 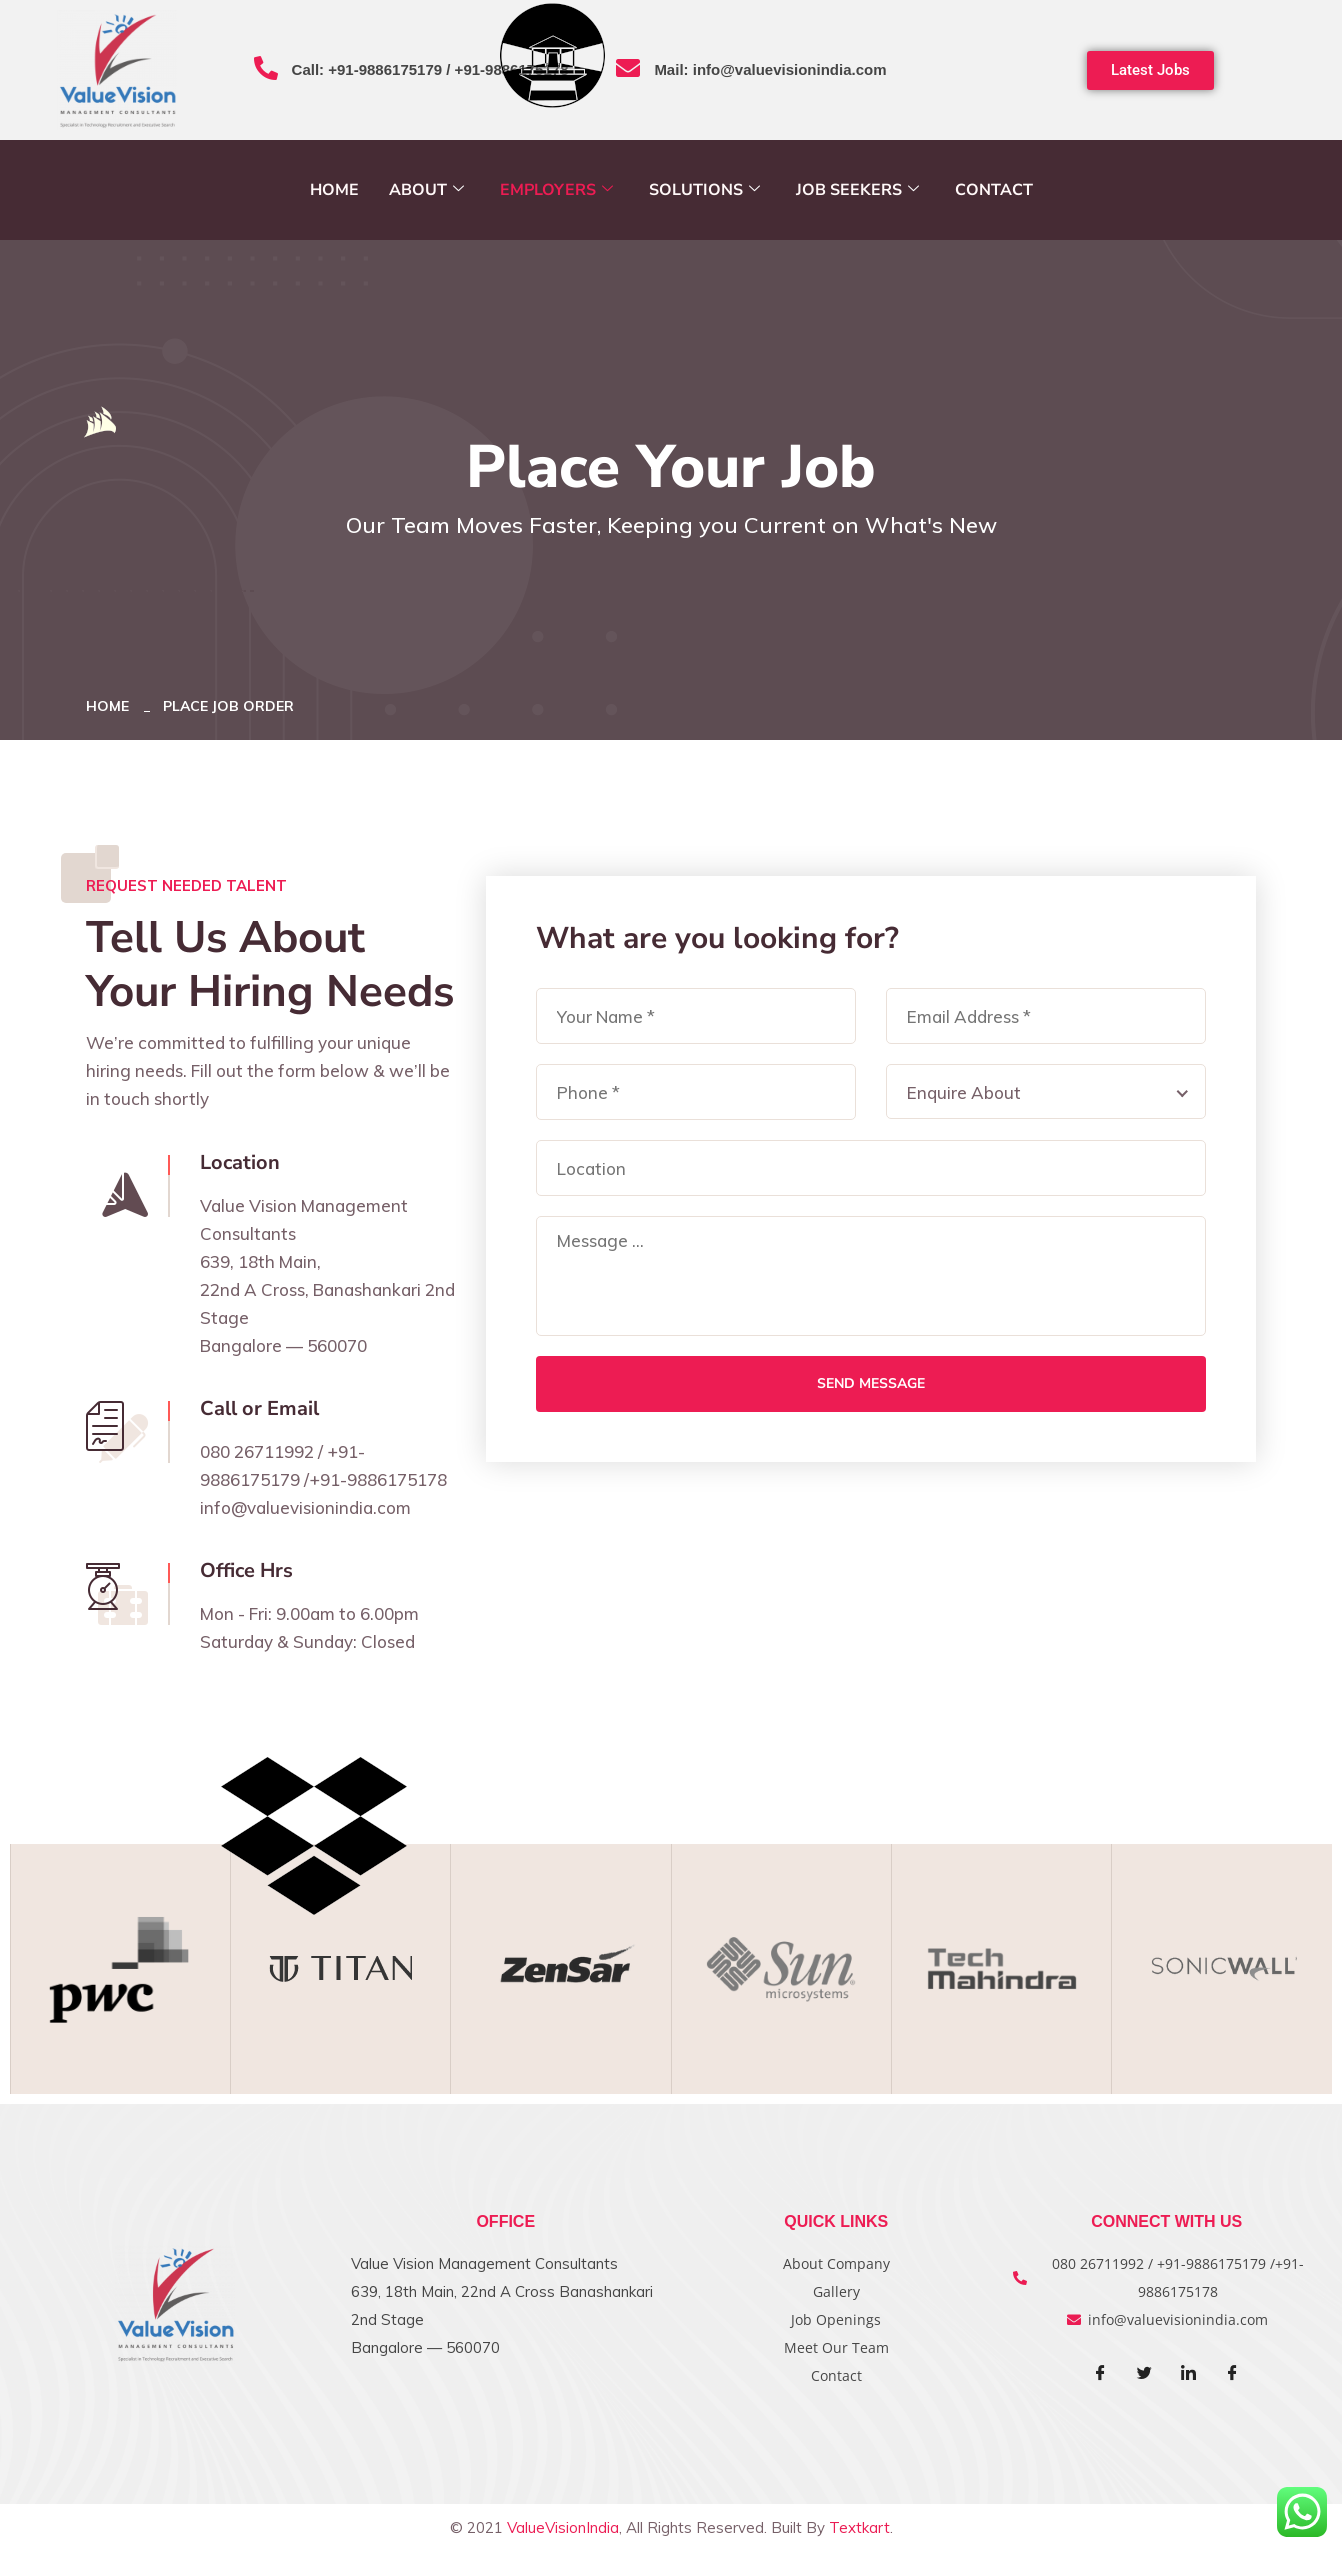 What do you see at coordinates (552, 55) in the screenshot?
I see `watchtower container monitoring service logo` at bounding box center [552, 55].